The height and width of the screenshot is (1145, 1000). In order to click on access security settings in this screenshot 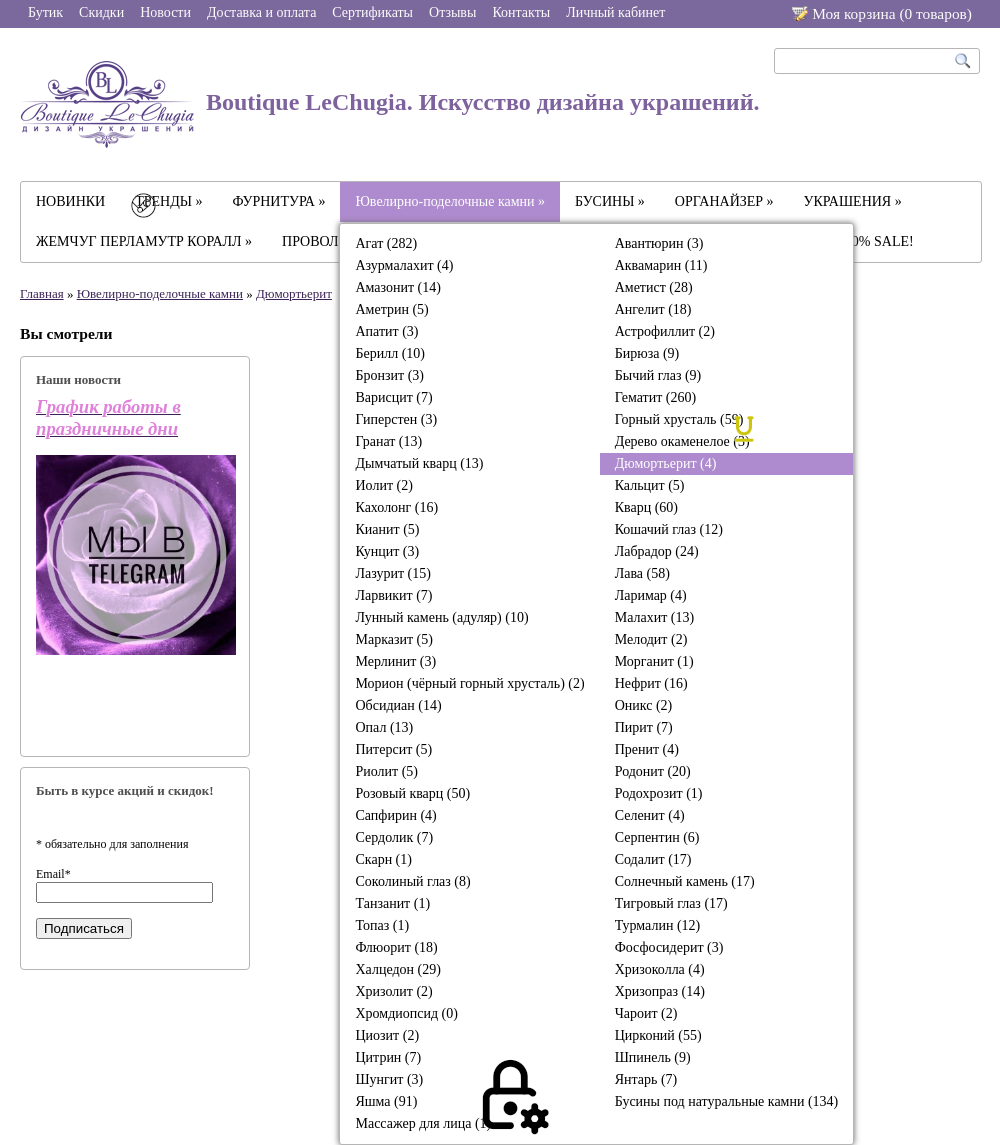, I will do `click(510, 1094)`.